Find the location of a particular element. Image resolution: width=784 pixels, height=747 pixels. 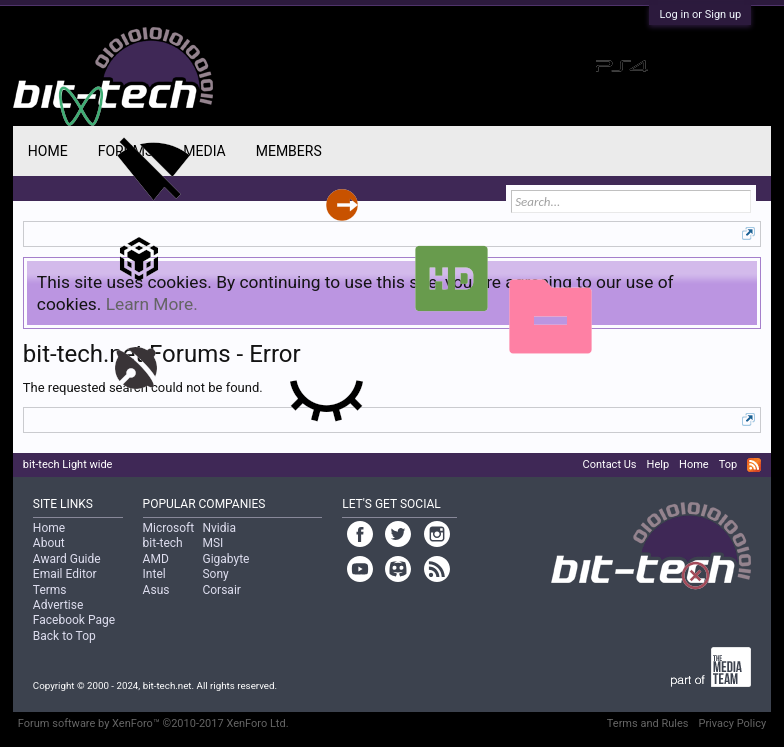

log out of your account is located at coordinates (342, 205).